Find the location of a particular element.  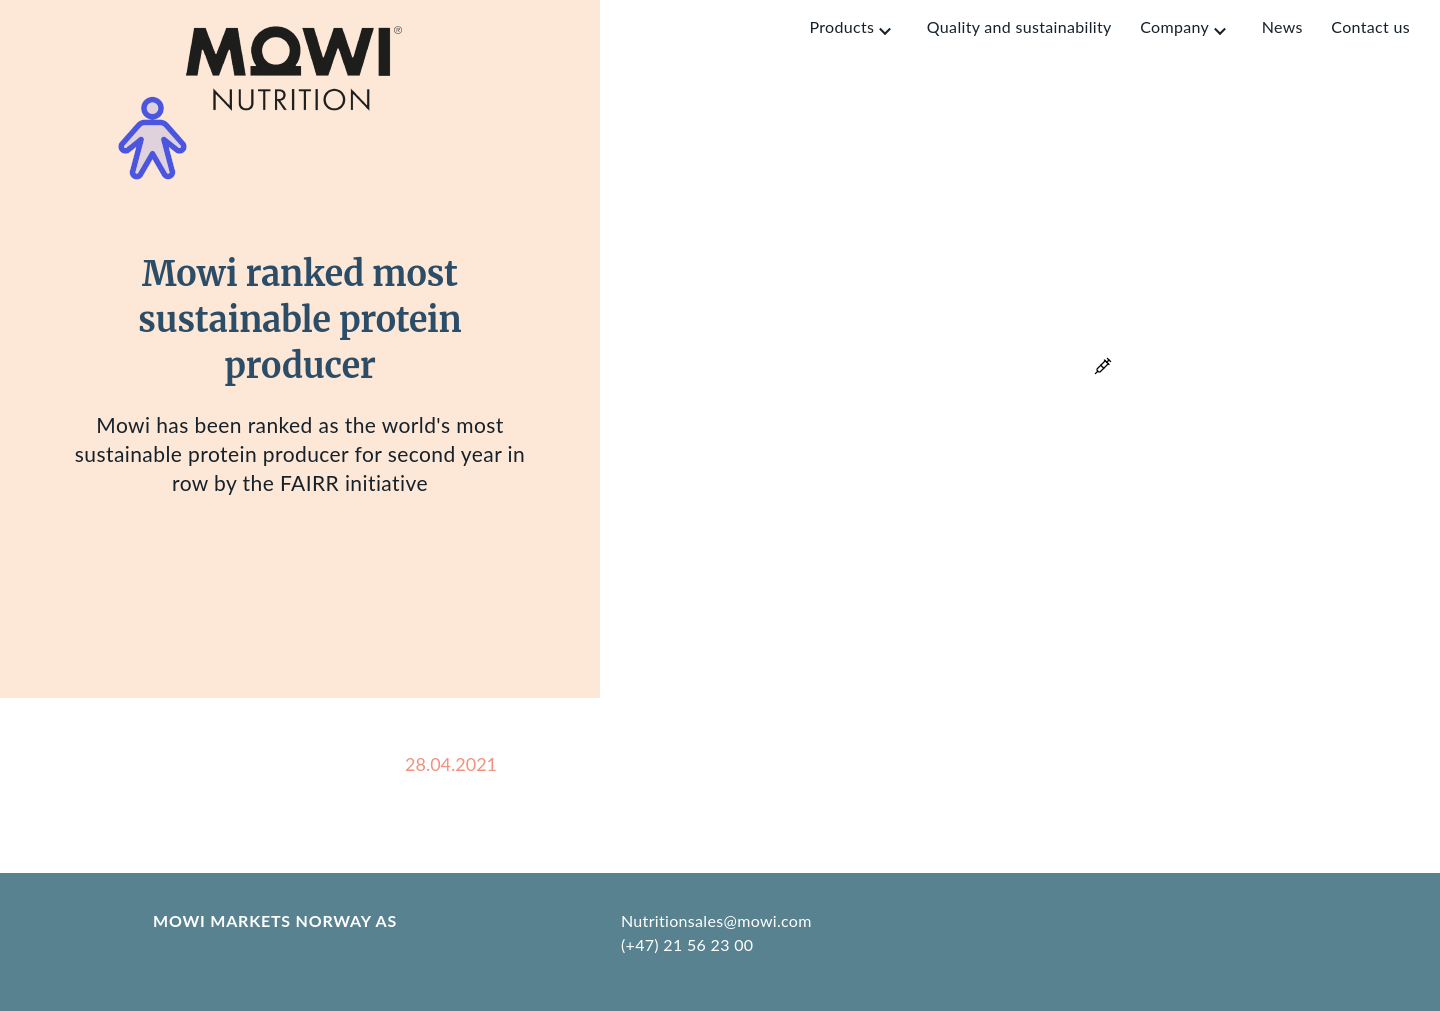

access medical or health-related features is located at coordinates (1103, 366).